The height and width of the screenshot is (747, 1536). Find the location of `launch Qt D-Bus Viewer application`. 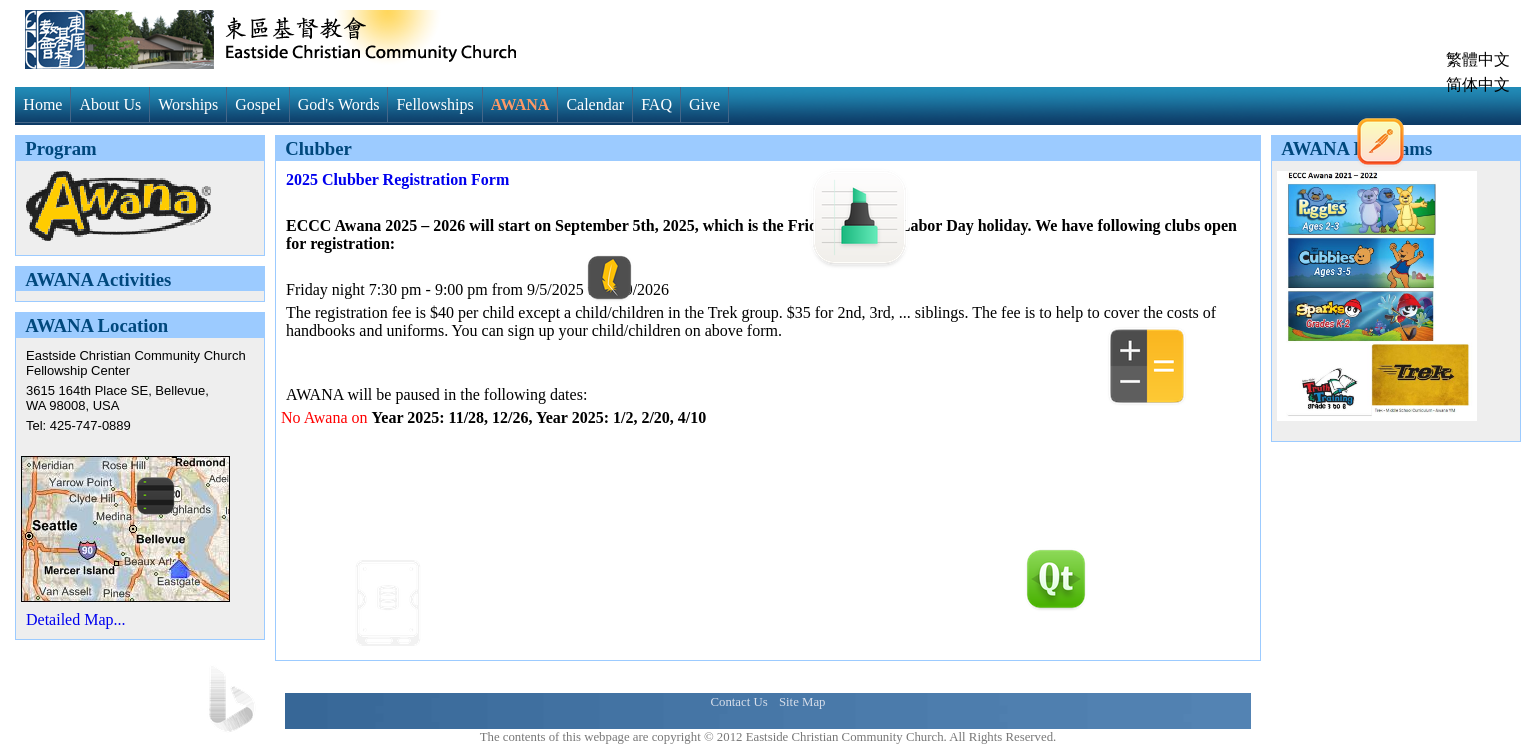

launch Qt D-Bus Viewer application is located at coordinates (1056, 579).